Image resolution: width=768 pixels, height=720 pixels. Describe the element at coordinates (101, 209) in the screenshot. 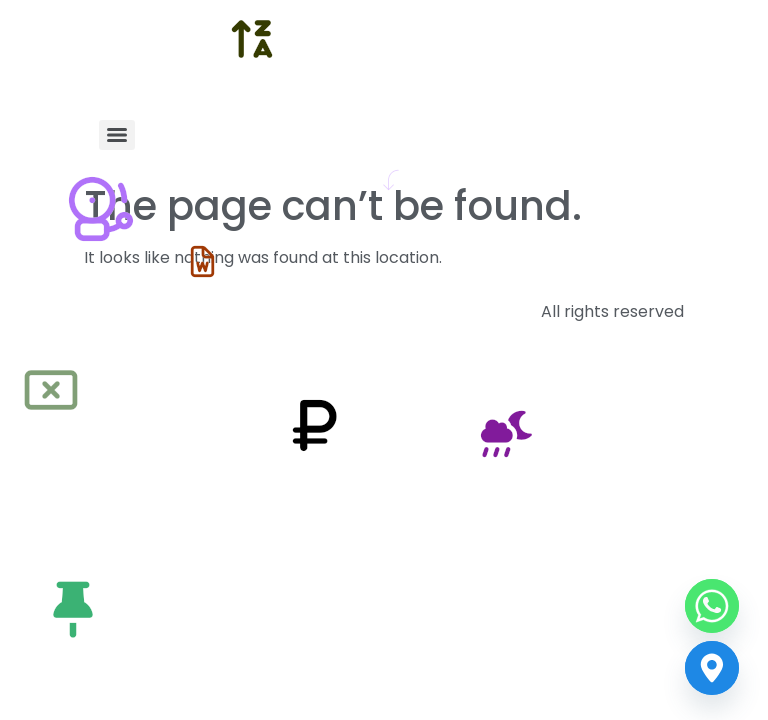

I see `trigger an alarm or alert` at that location.